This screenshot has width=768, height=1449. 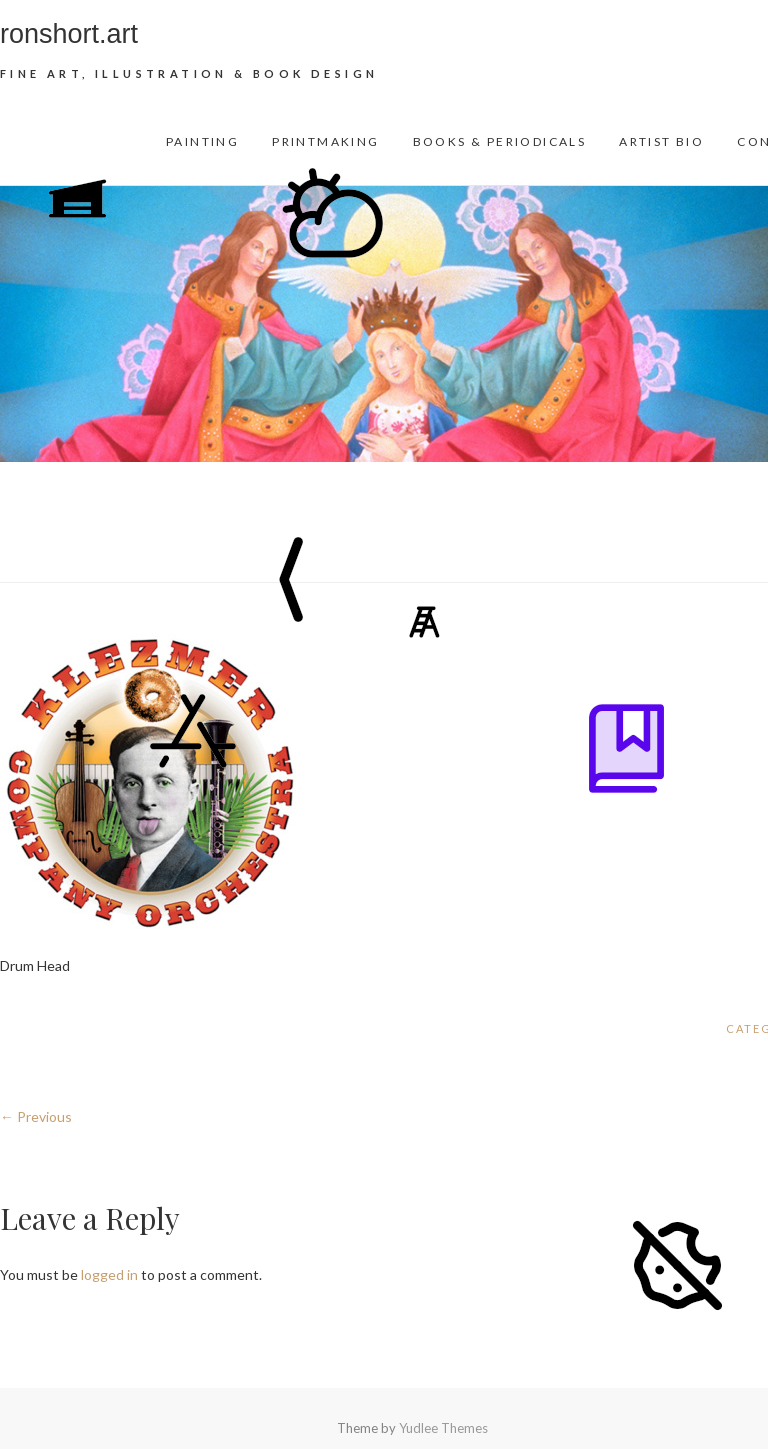 I want to click on view current weather conditions, so click(x=332, y=214).